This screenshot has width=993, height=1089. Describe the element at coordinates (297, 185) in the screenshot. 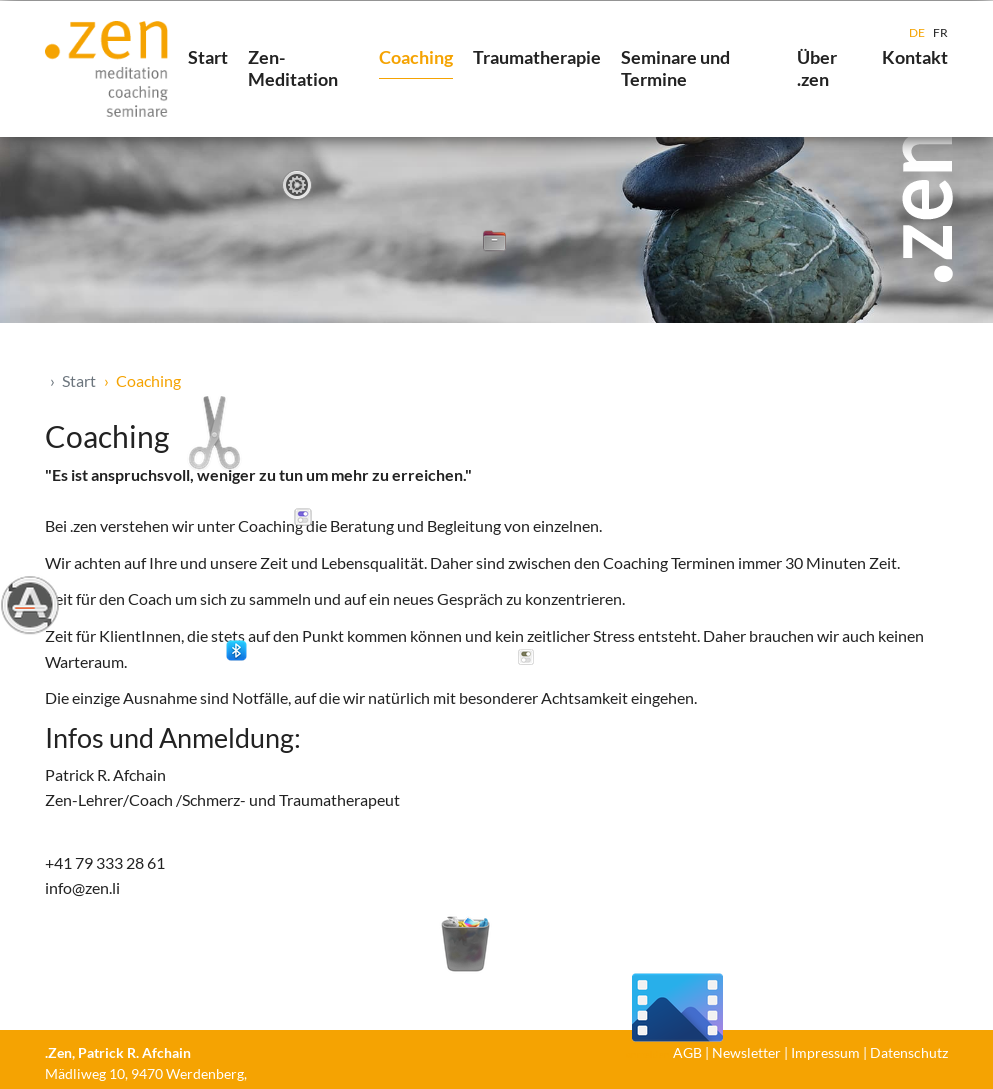

I see `open system preferences` at that location.